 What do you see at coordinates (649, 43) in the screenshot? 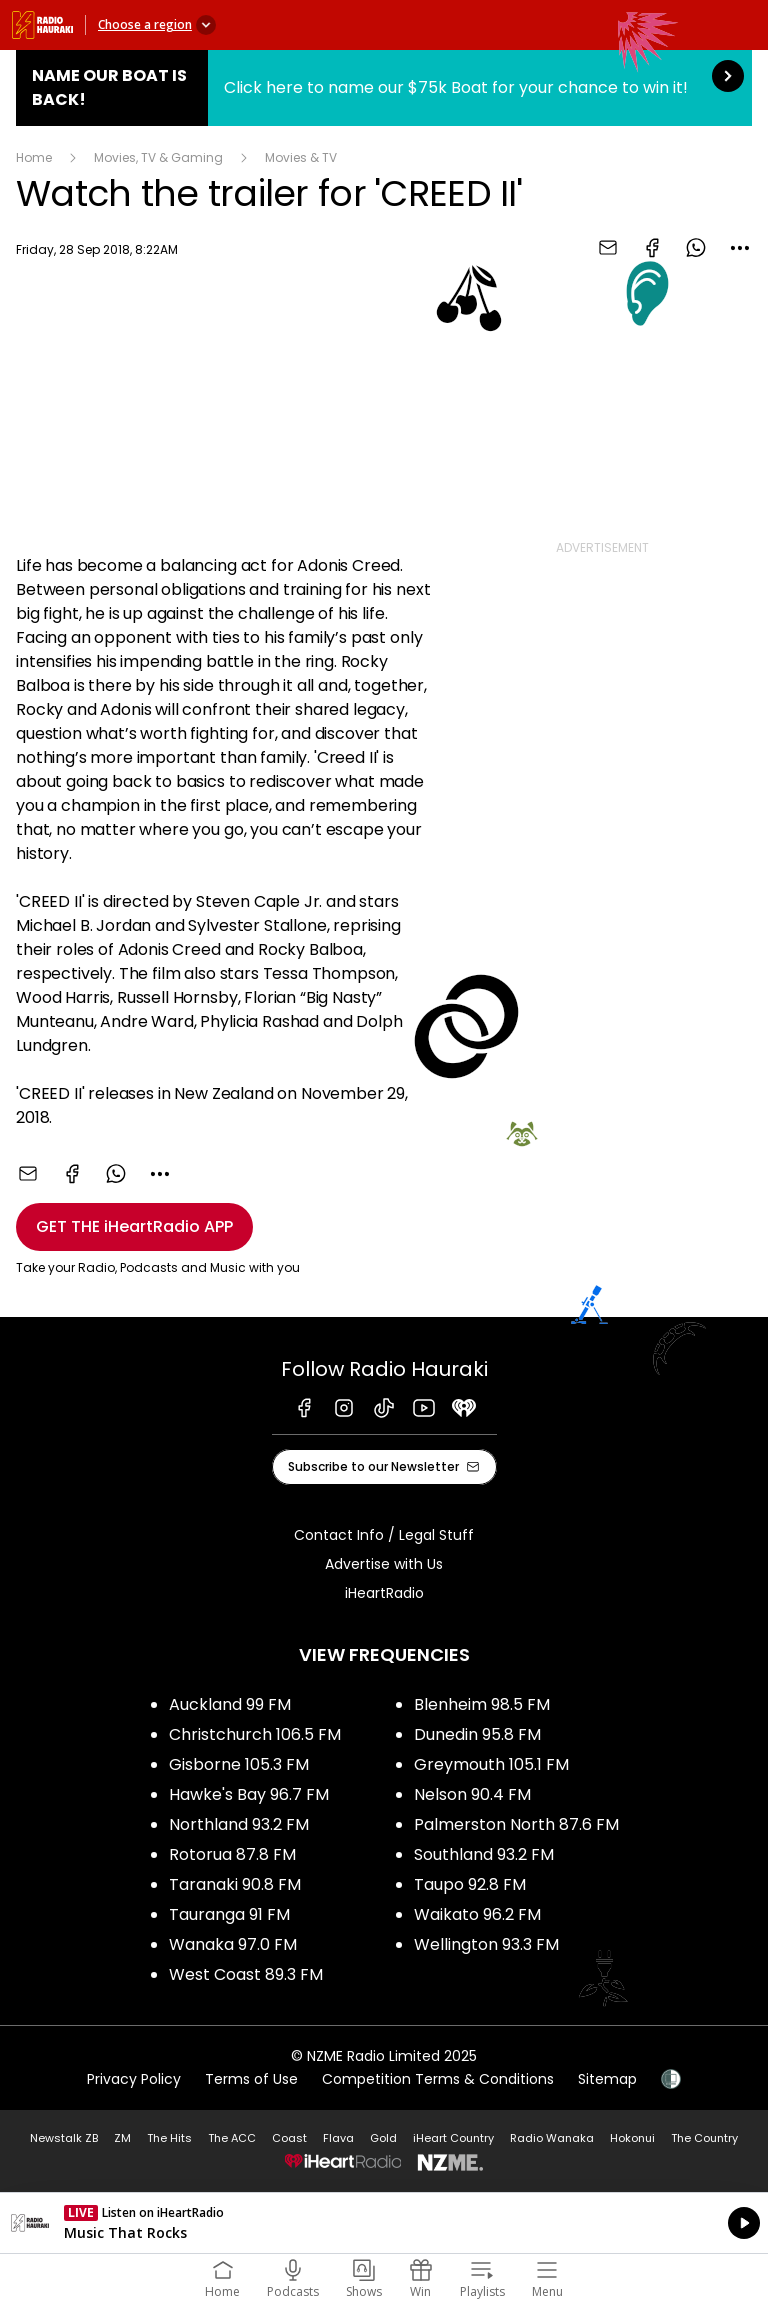
I see `toggle brightness or light mode` at bounding box center [649, 43].